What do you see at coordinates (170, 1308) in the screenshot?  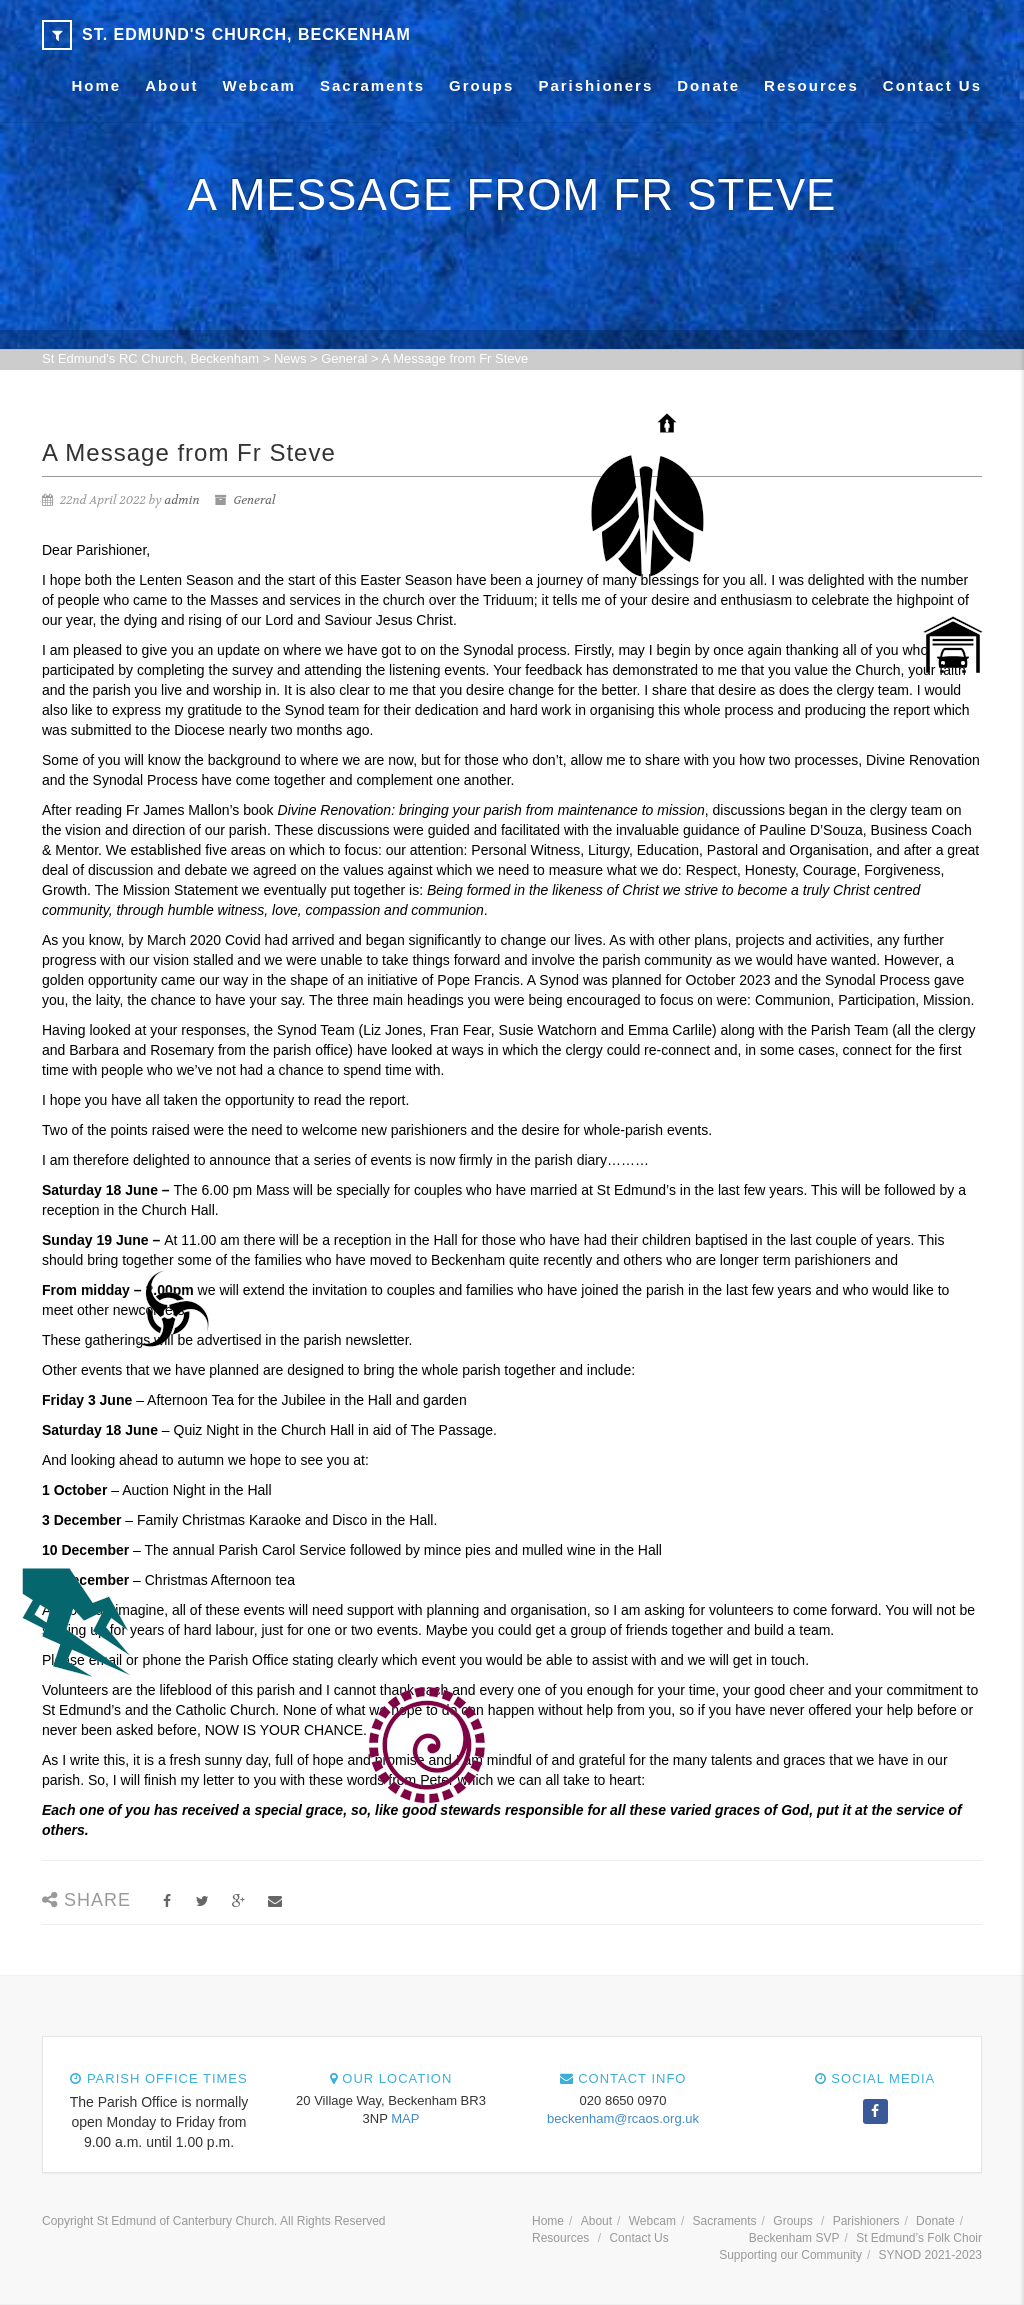 I see `activate health regeneration ability` at bounding box center [170, 1308].